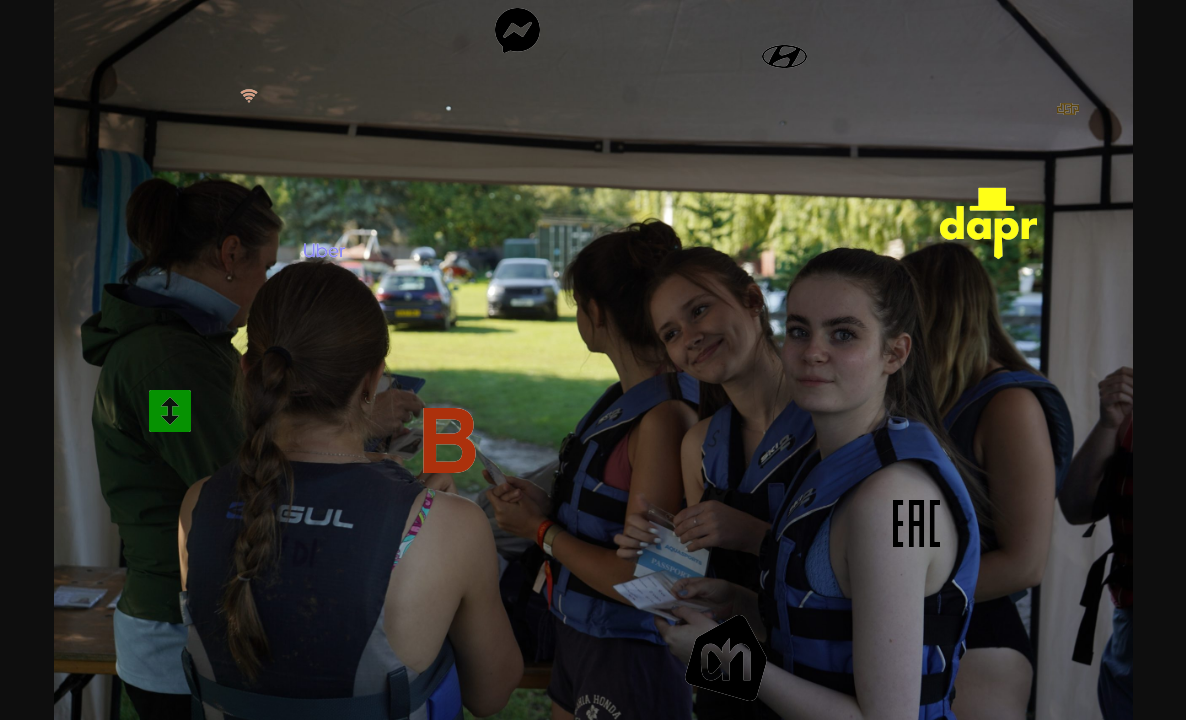 The image size is (1186, 720). What do you see at coordinates (988, 223) in the screenshot?
I see `dapr distributed application runtime logo` at bounding box center [988, 223].